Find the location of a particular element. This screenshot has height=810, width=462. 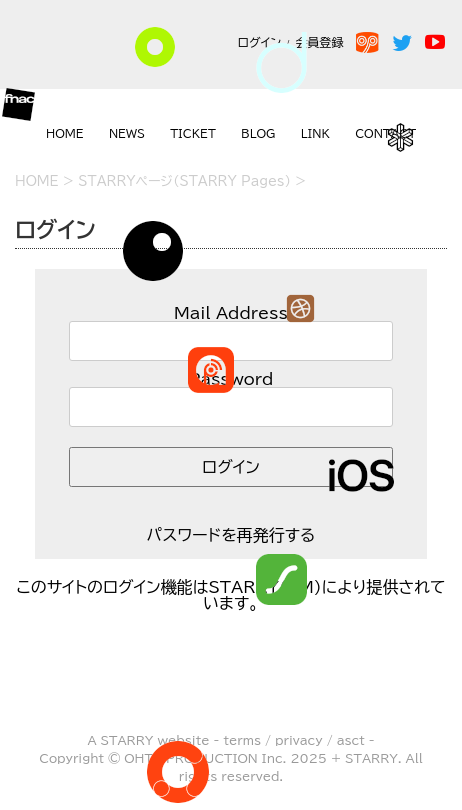

google marketing platform logo is located at coordinates (178, 772).